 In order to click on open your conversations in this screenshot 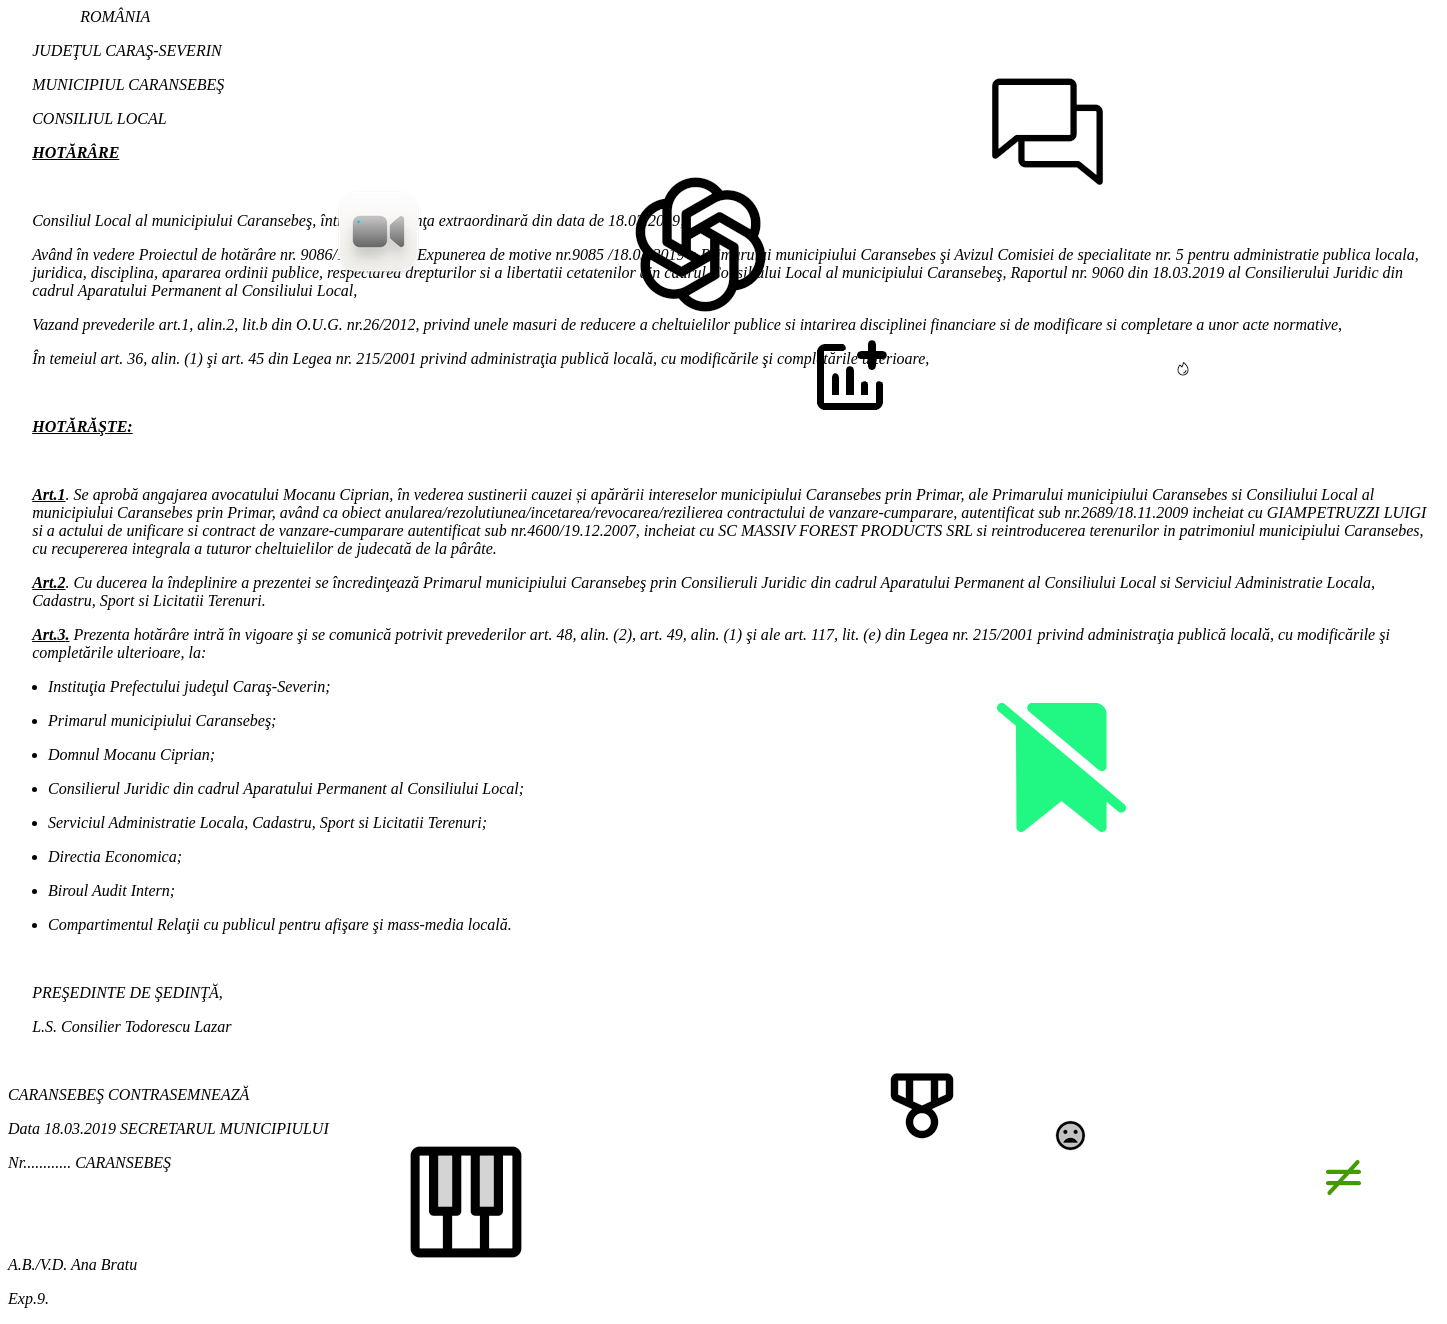, I will do `click(1047, 129)`.